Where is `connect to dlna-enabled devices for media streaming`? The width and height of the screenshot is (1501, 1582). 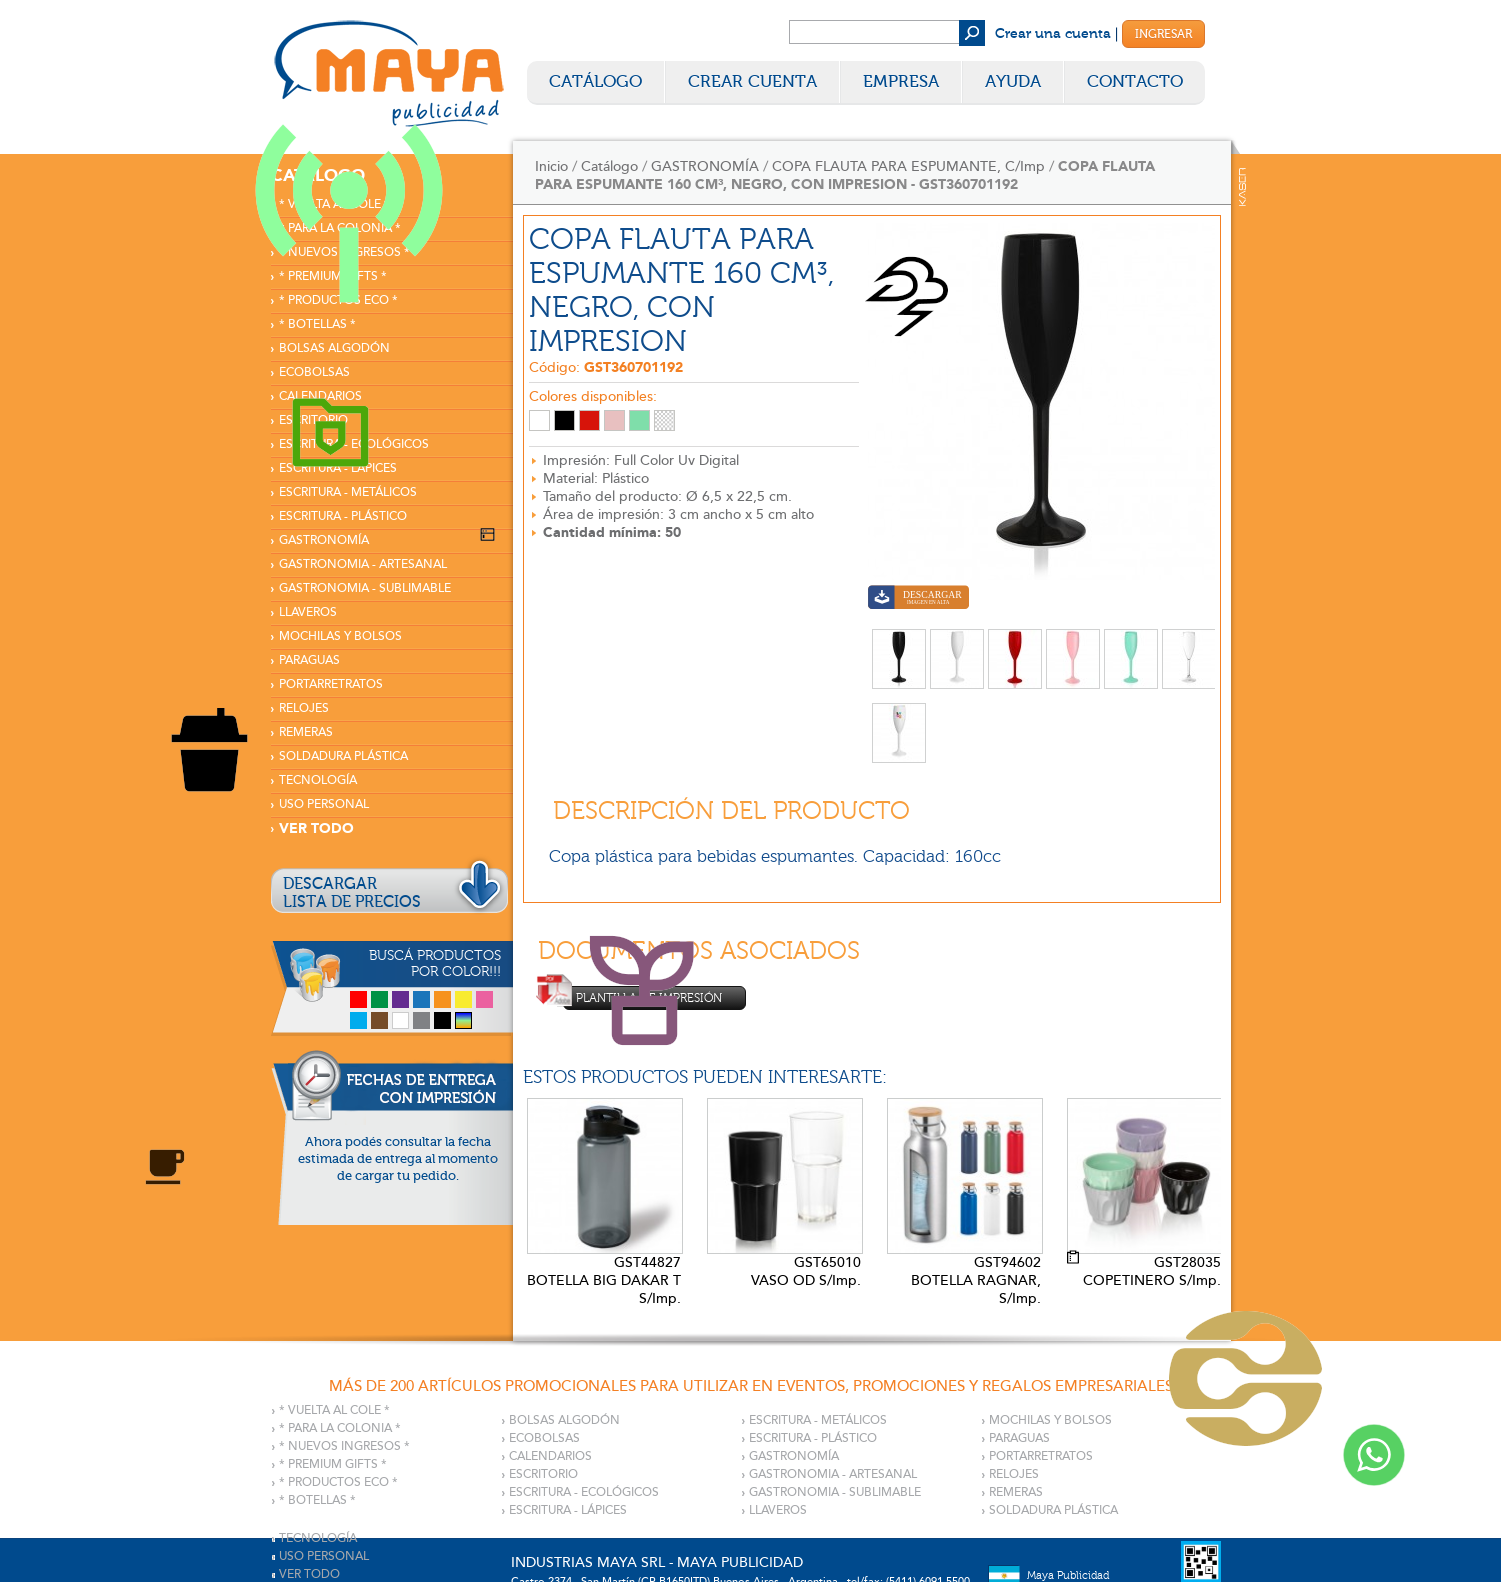 connect to dlna-enabled devices for media streaming is located at coordinates (1245, 1378).